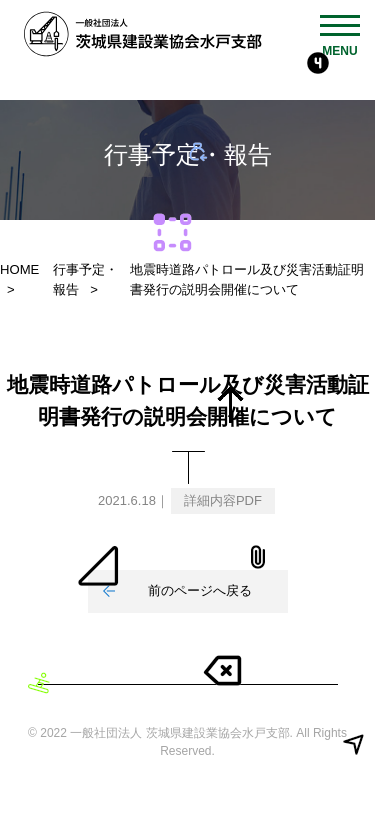 This screenshot has height=840, width=375. I want to click on tap to navigate to a destination, so click(354, 743).